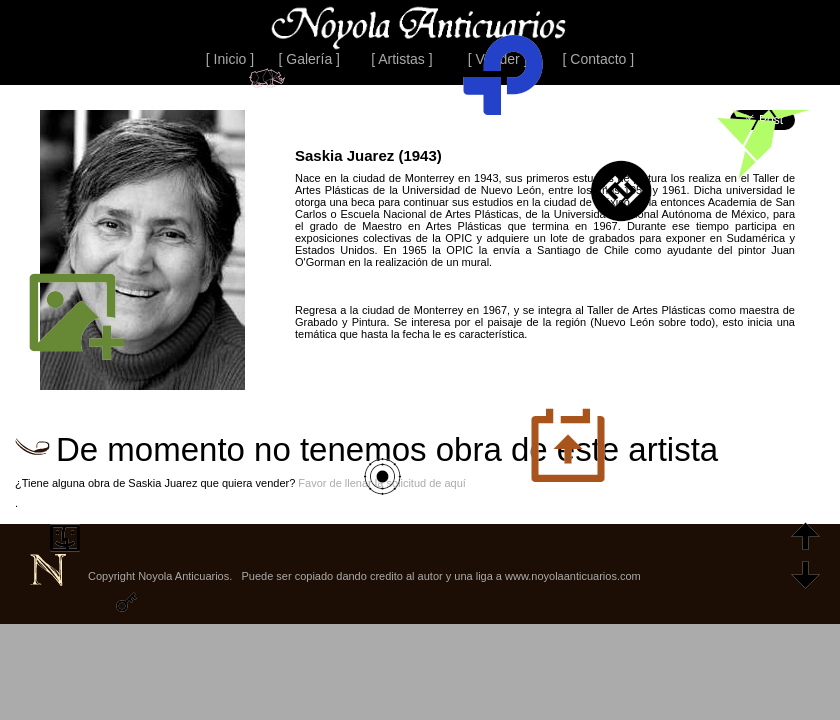 The height and width of the screenshot is (720, 840). I want to click on open Finder to browse files, so click(65, 538).